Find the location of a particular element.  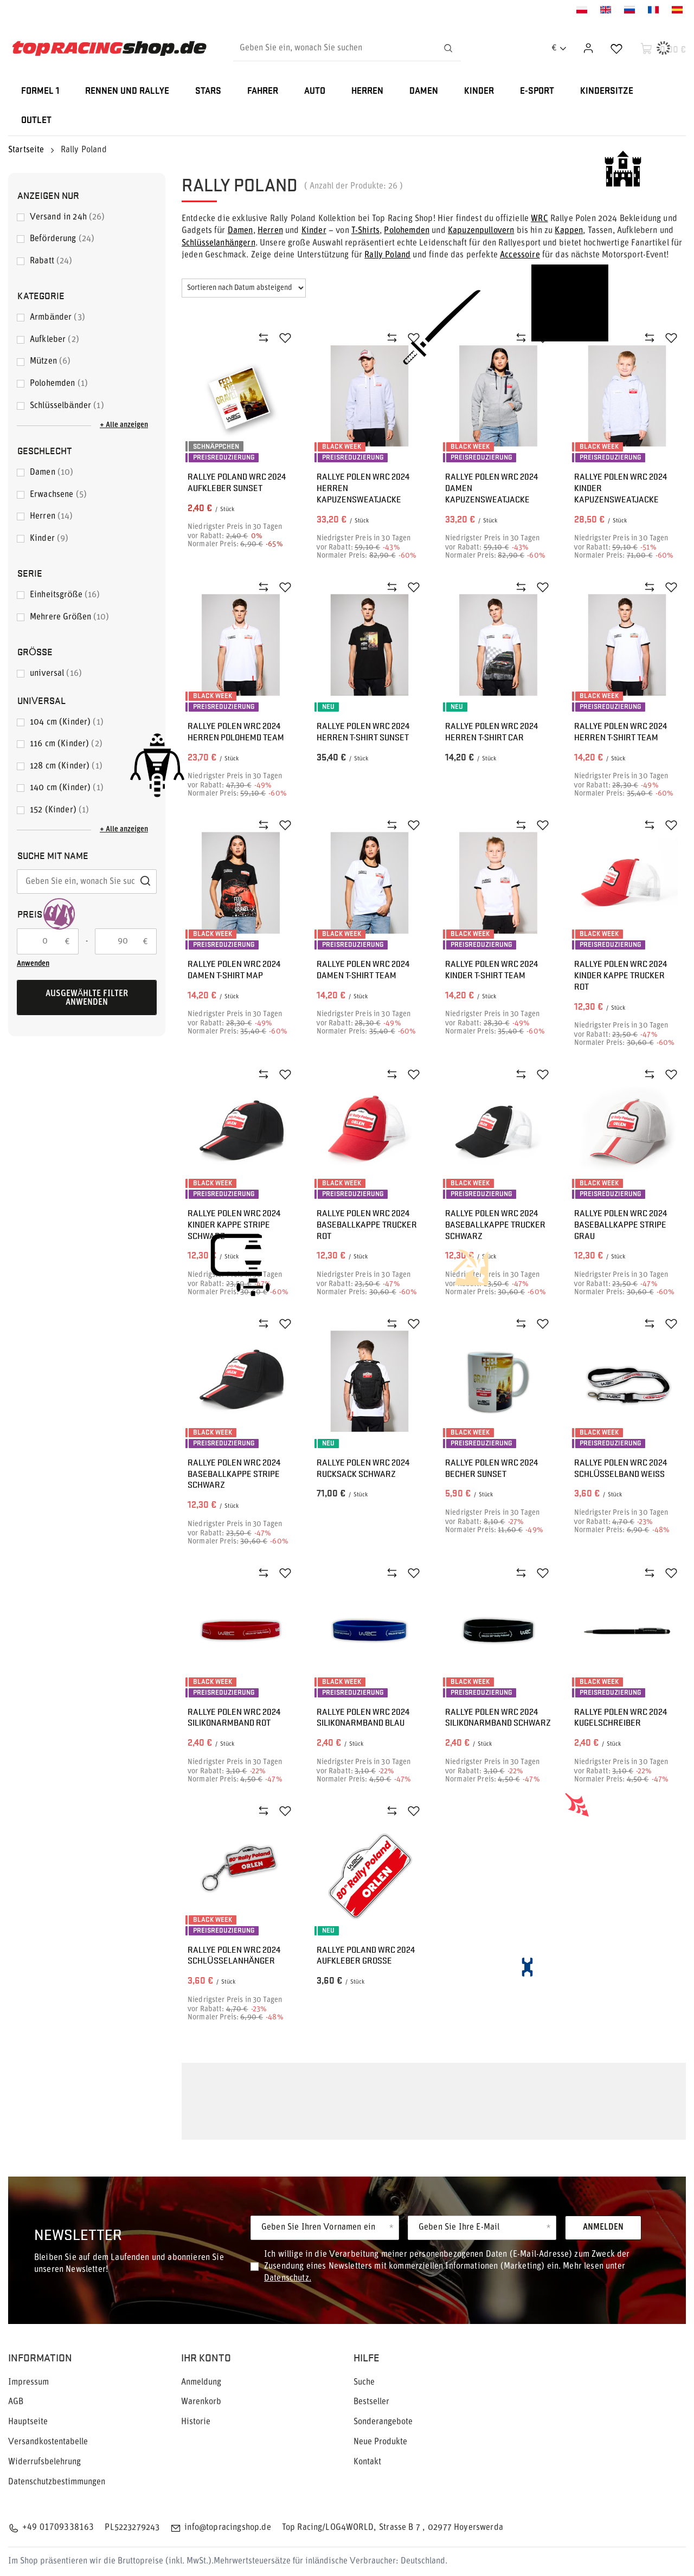

launch projectile weapon in game is located at coordinates (577, 1805).